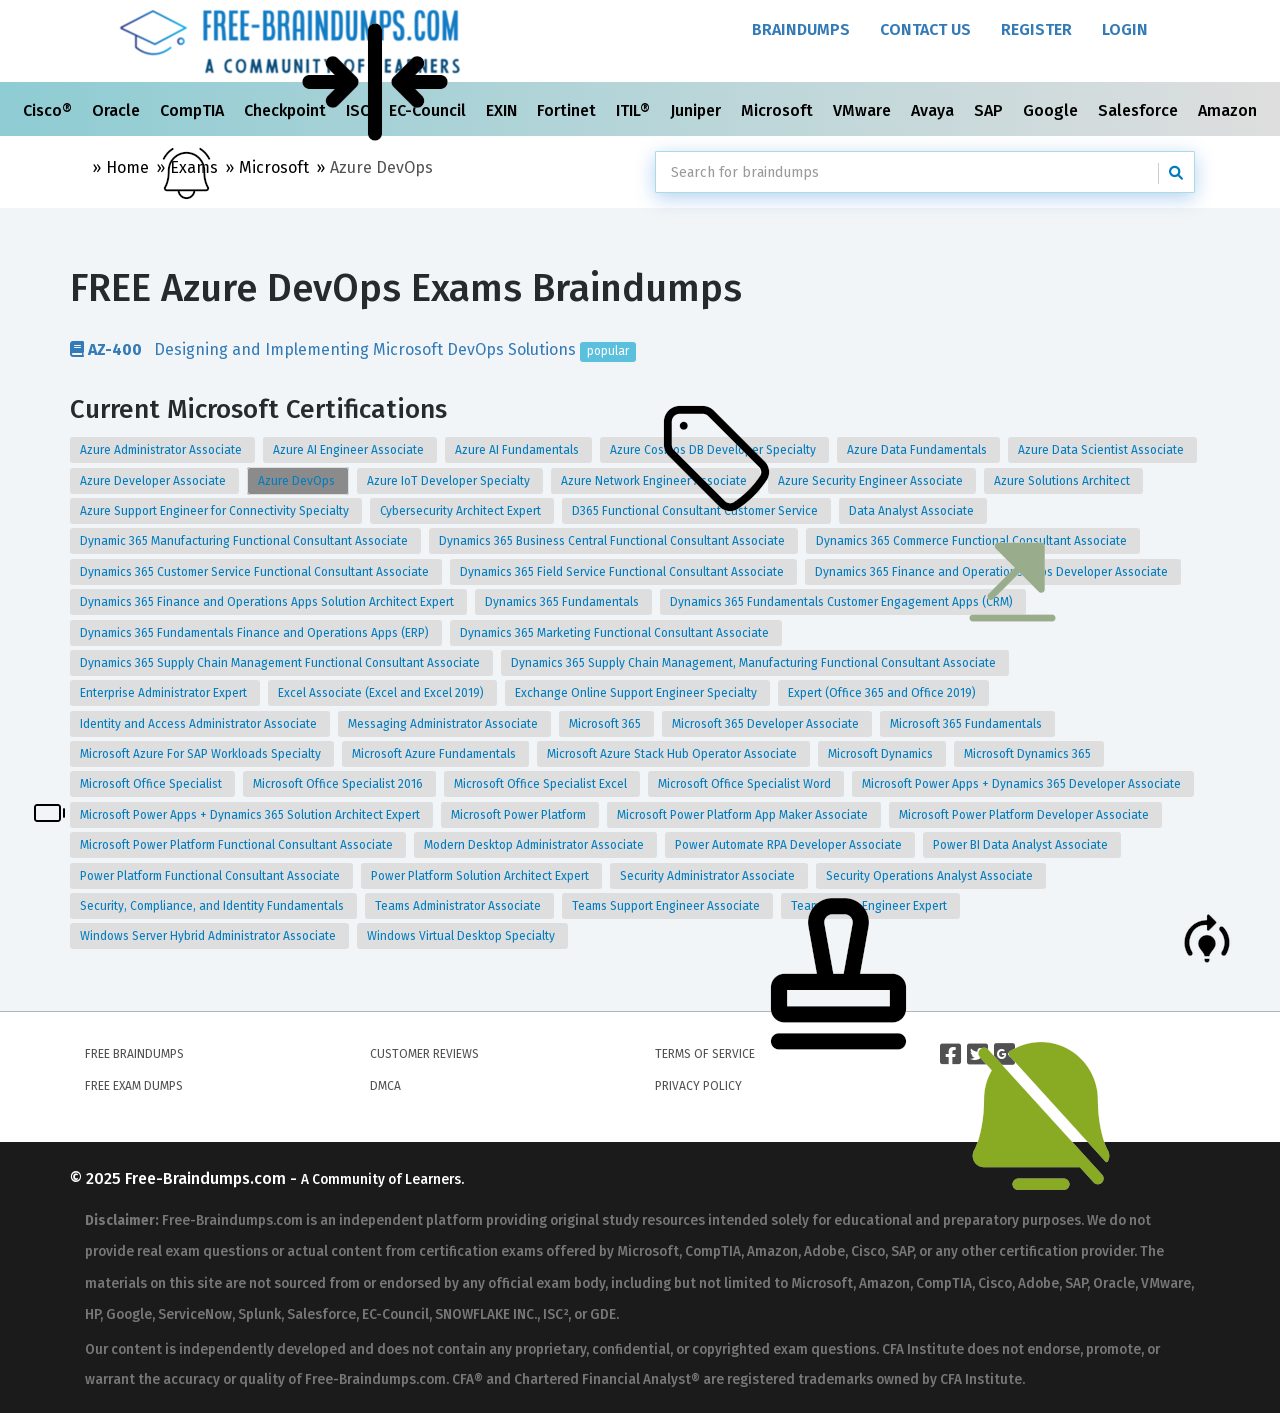 This screenshot has width=1280, height=1413. What do you see at coordinates (1207, 940) in the screenshot?
I see `indicates machine learning or AI model training in progress` at bounding box center [1207, 940].